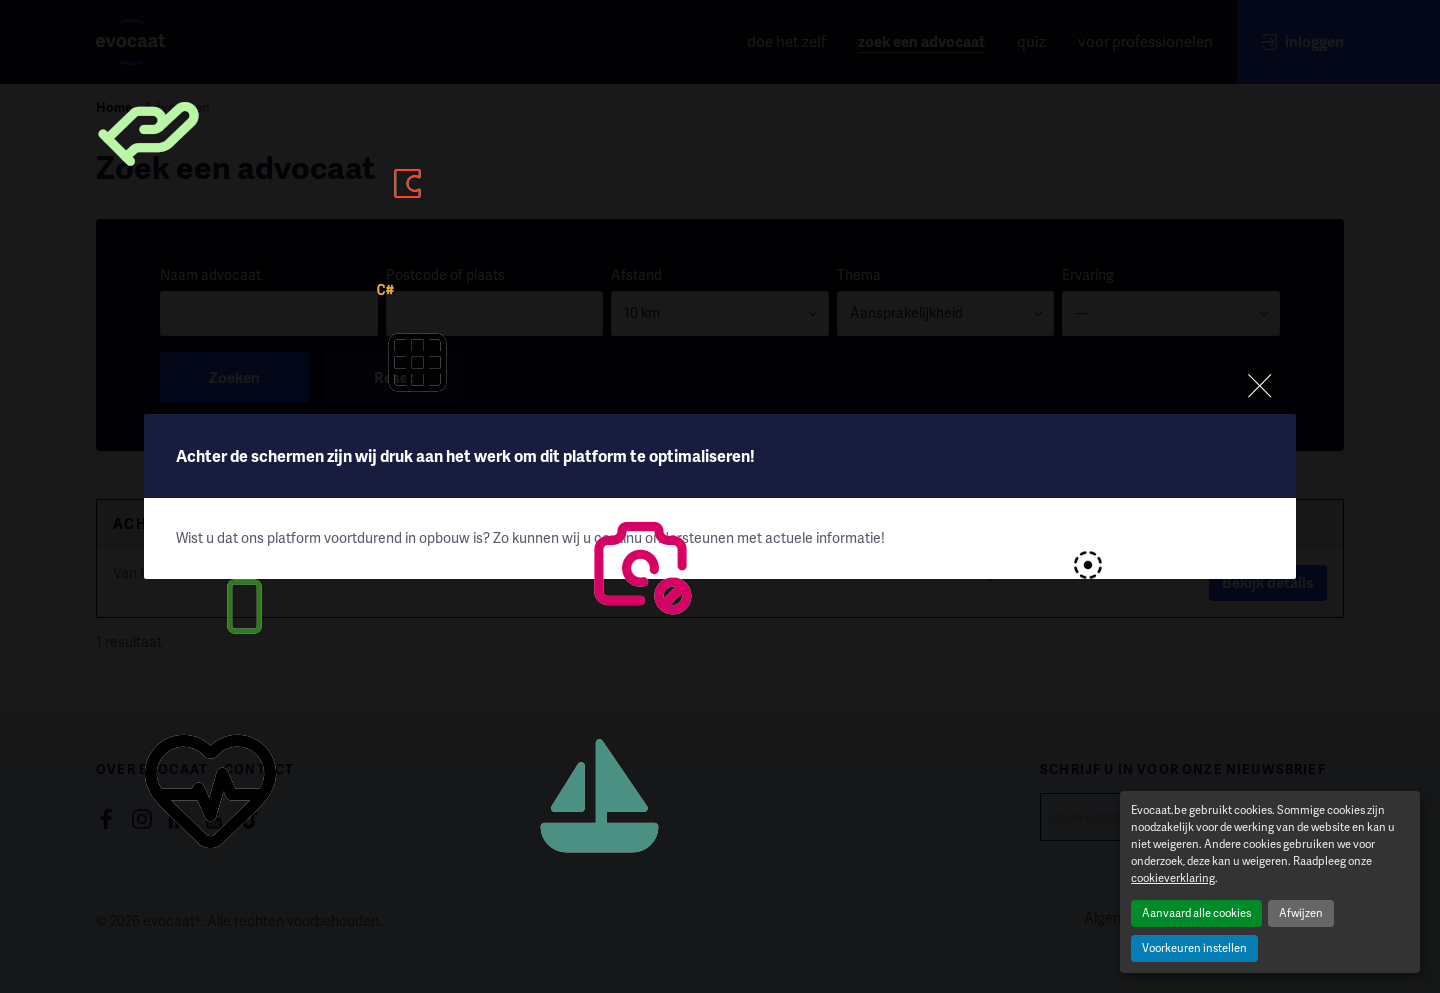 This screenshot has height=993, width=1440. Describe the element at coordinates (640, 563) in the screenshot. I see `cancel photo capture` at that location.